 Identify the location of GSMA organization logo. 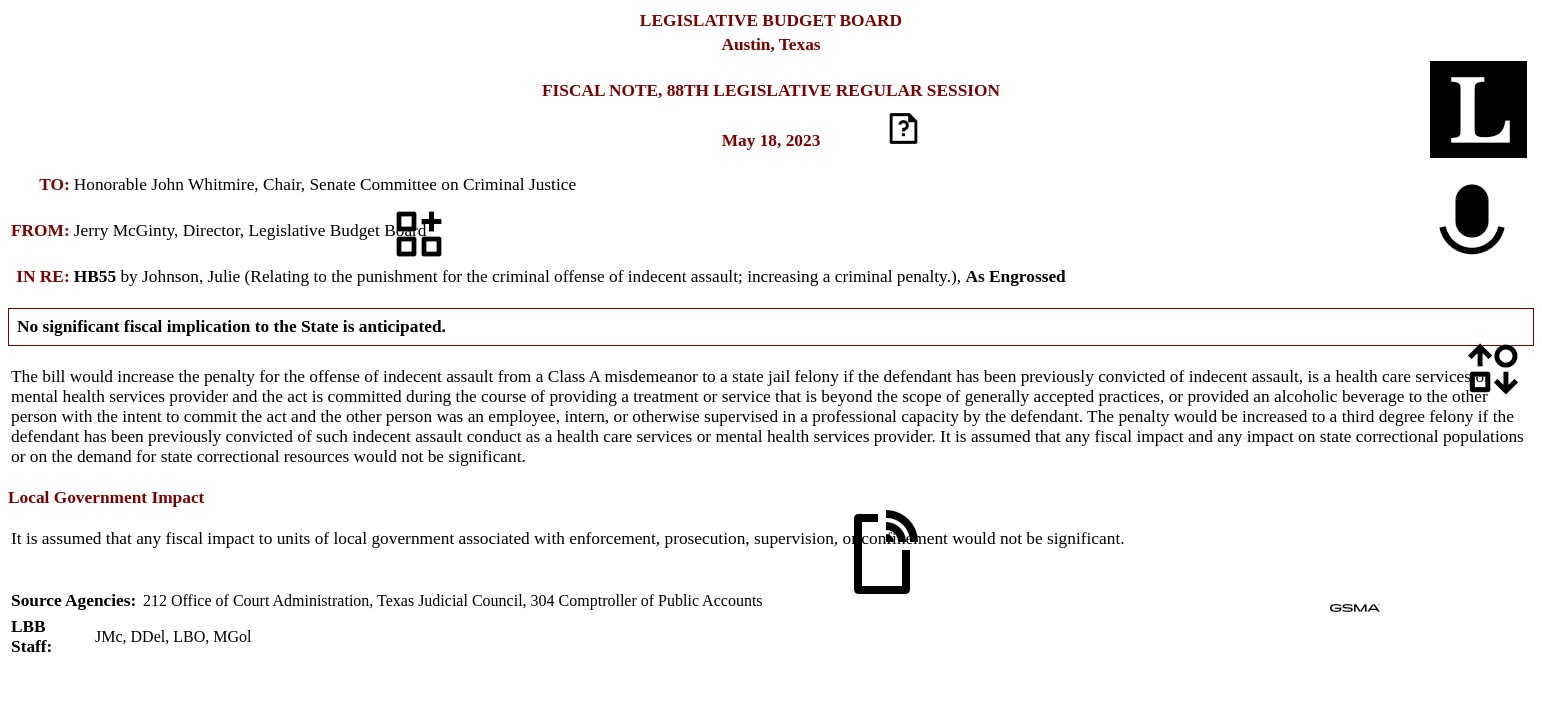
(1355, 608).